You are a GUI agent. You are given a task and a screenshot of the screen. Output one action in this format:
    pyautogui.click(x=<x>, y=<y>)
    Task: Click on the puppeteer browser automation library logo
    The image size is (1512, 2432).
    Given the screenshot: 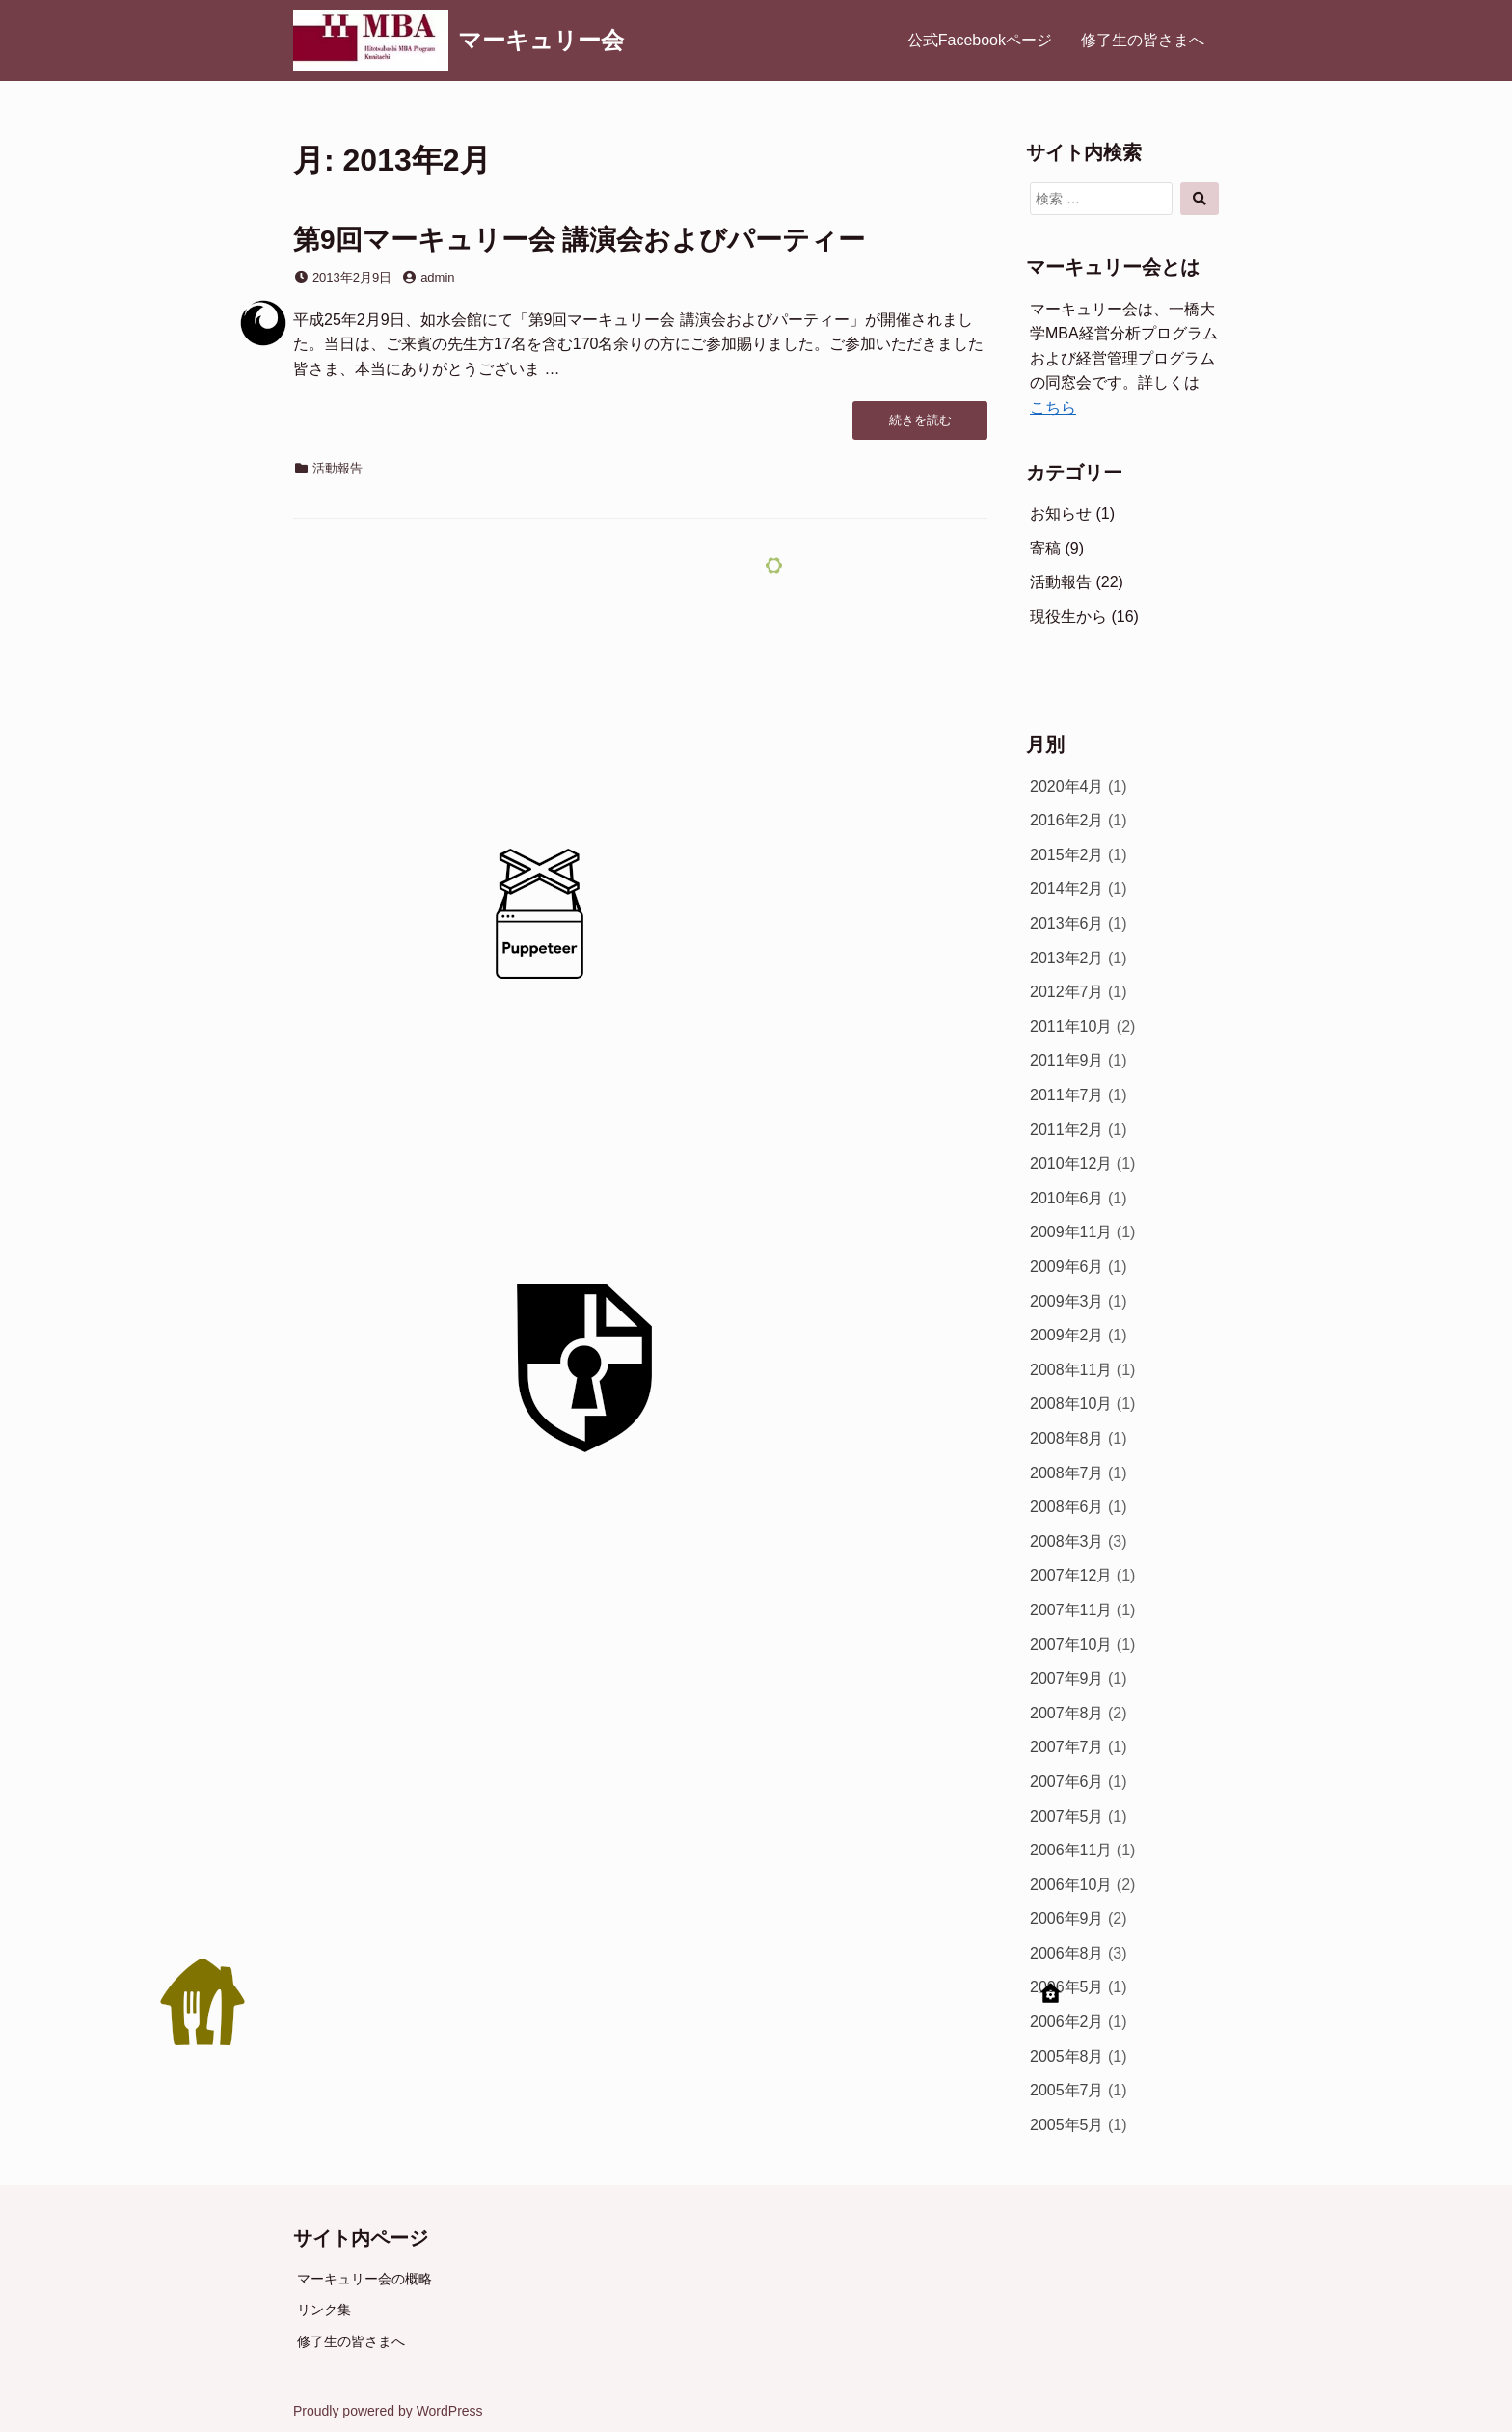 What is the action you would take?
    pyautogui.click(x=539, y=913)
    